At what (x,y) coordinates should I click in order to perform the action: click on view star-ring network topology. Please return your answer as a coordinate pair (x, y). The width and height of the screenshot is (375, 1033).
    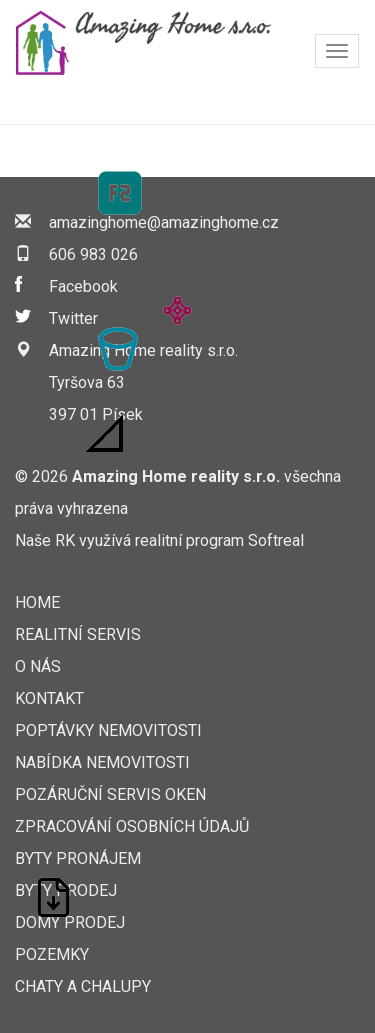
    Looking at the image, I should click on (177, 310).